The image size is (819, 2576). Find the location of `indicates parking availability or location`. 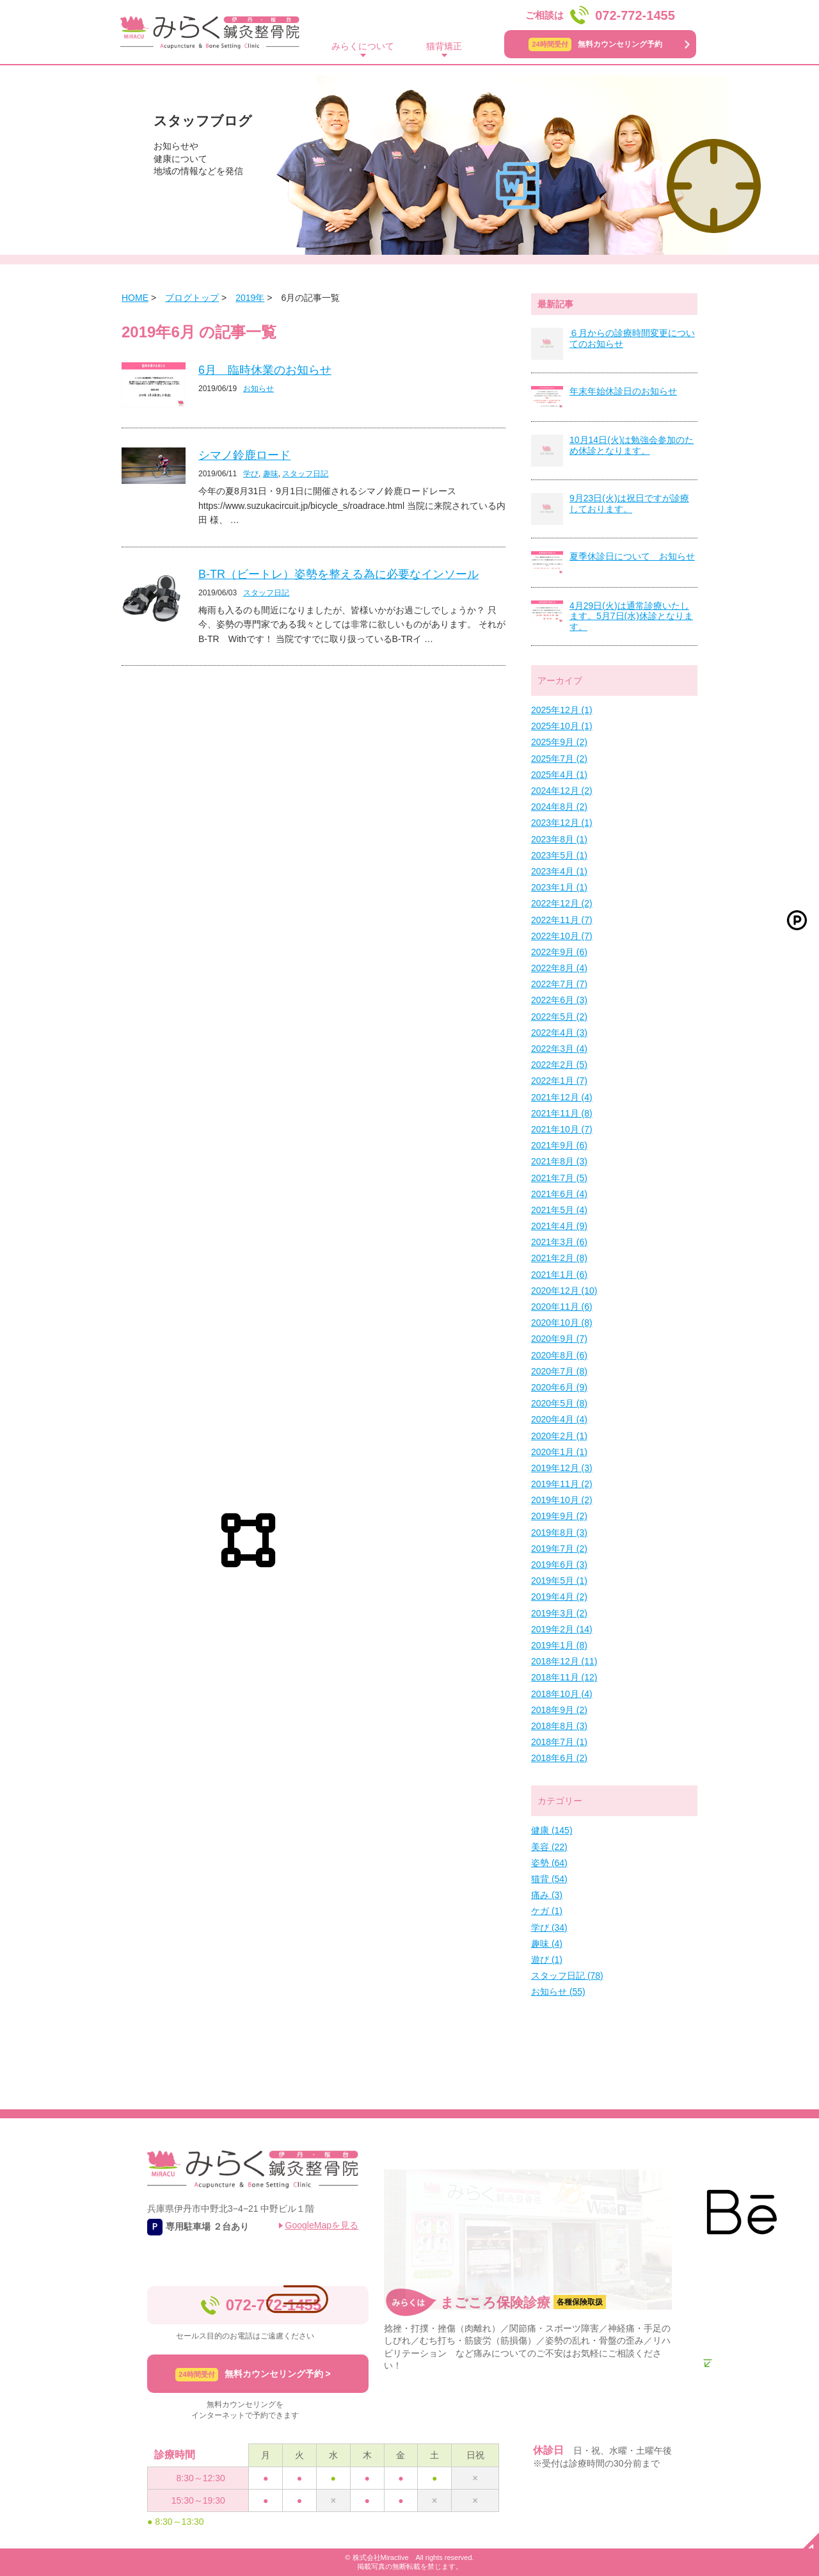

indicates parking availability or location is located at coordinates (797, 920).